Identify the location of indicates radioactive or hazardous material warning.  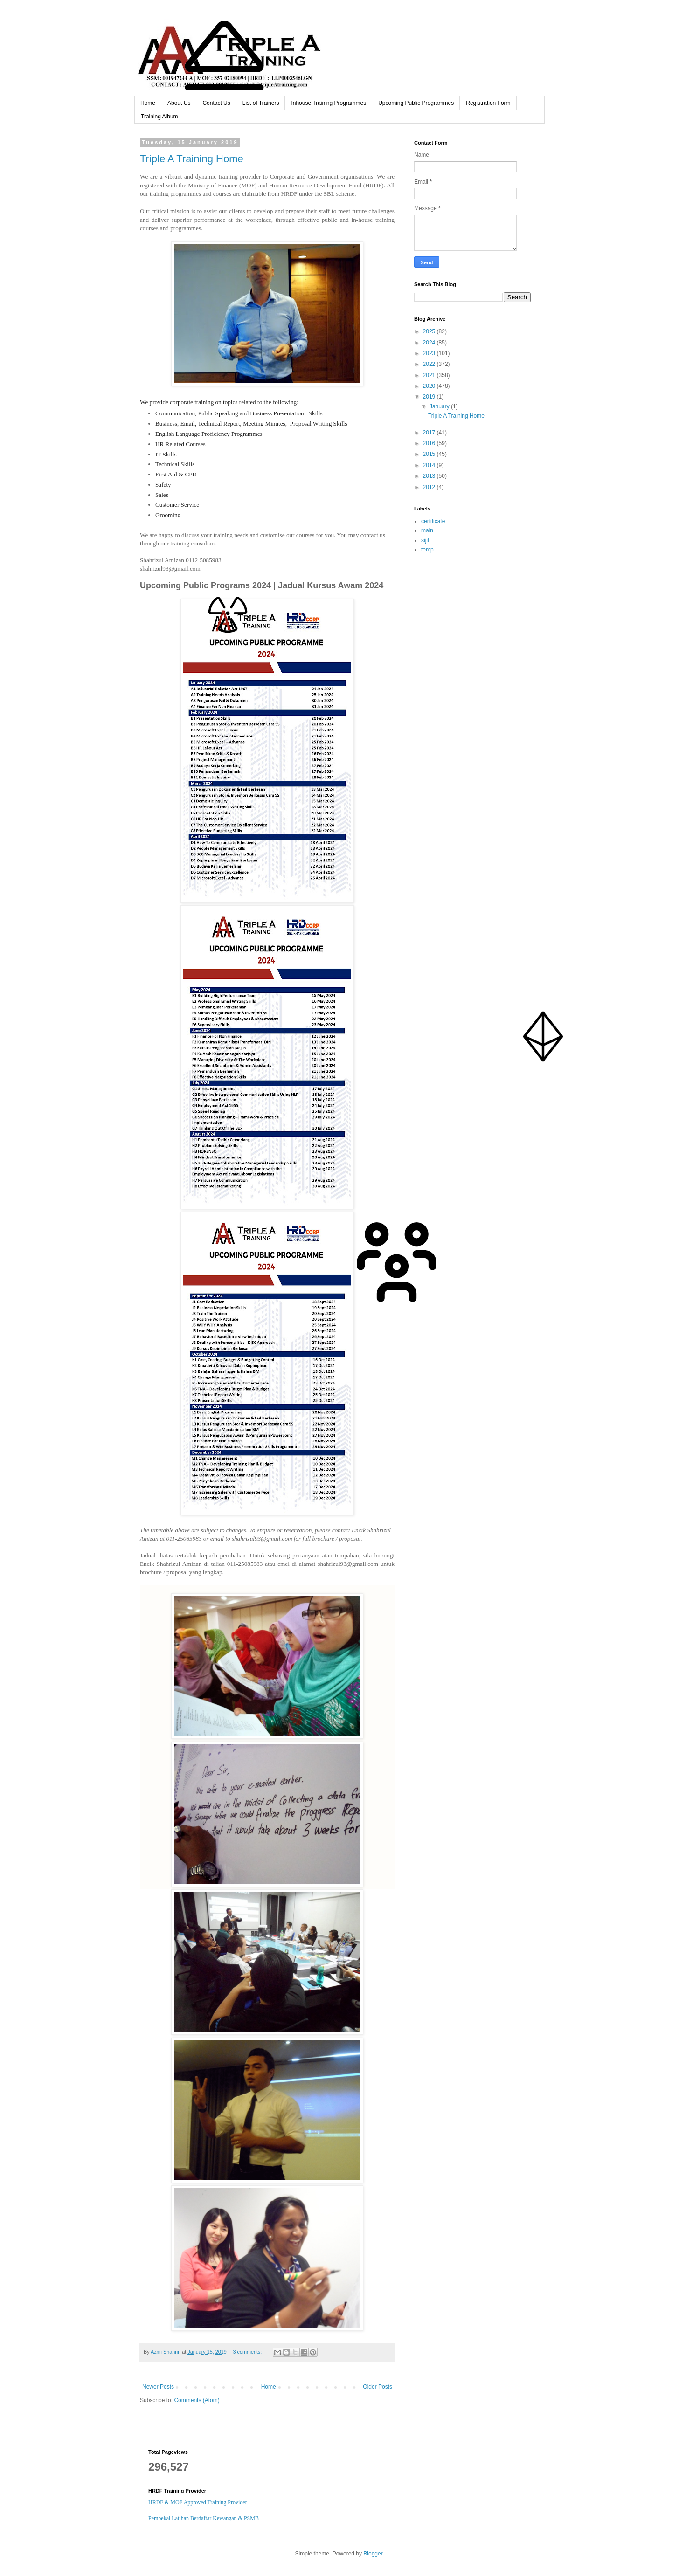
(228, 613).